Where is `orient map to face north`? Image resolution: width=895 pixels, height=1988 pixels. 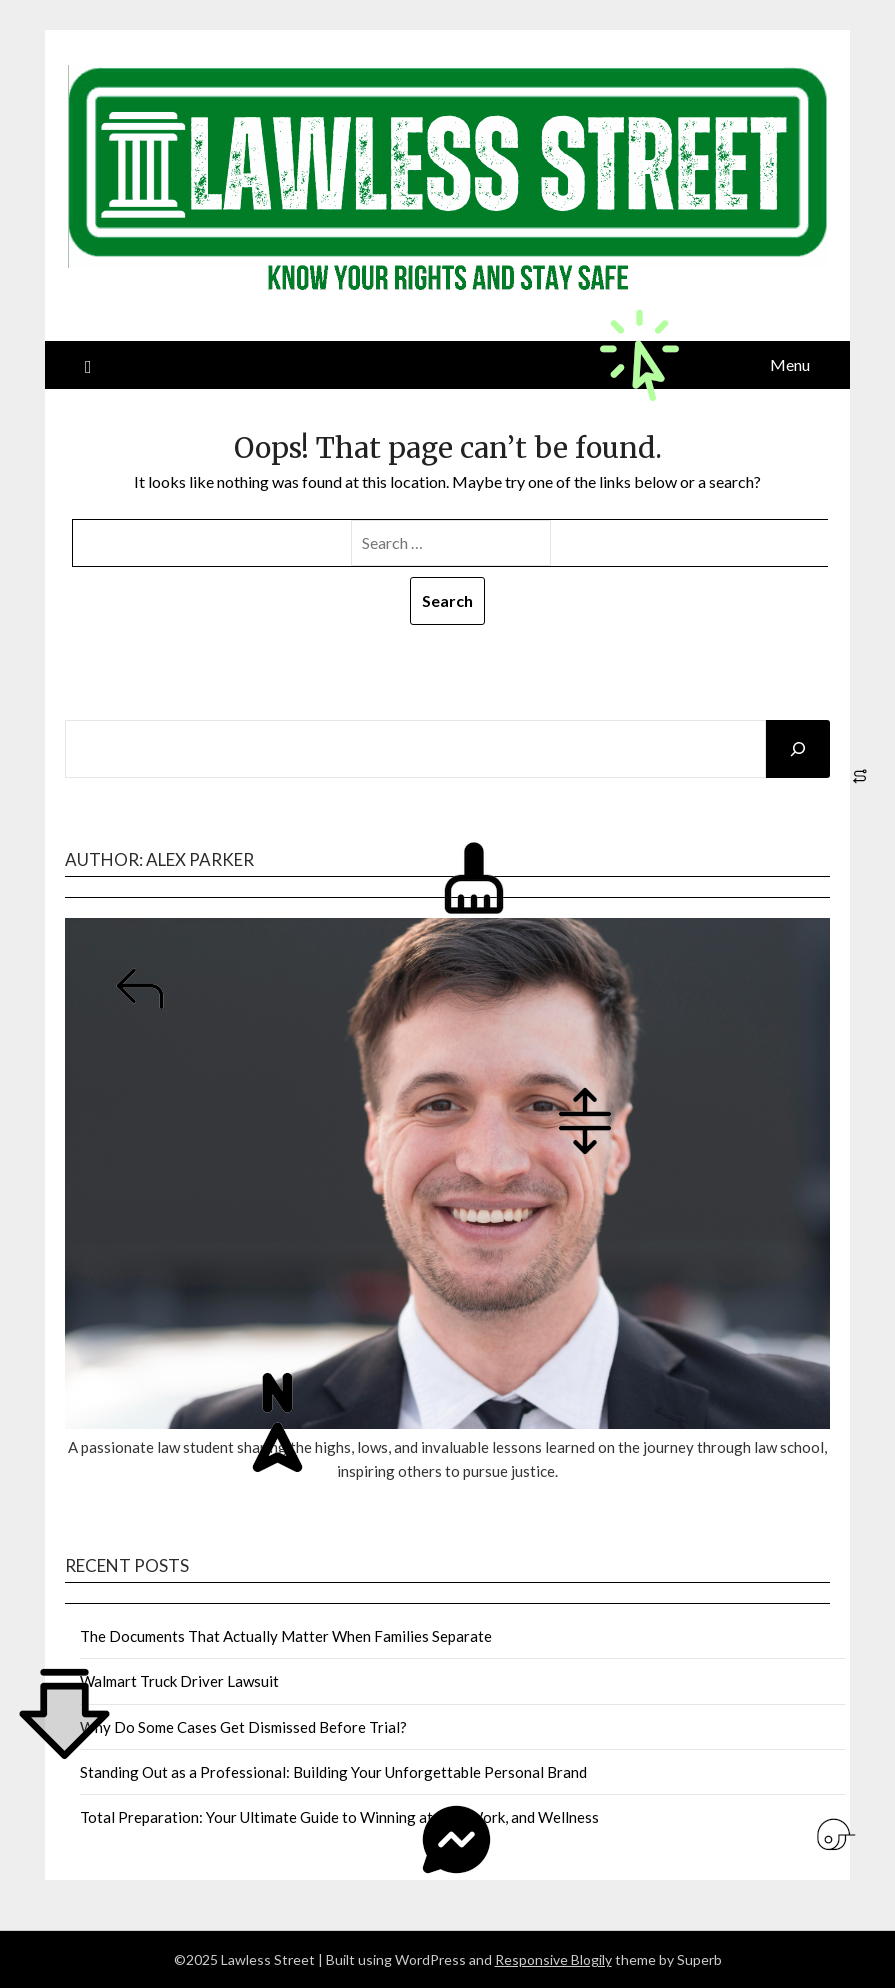
orient map to face north is located at coordinates (277, 1422).